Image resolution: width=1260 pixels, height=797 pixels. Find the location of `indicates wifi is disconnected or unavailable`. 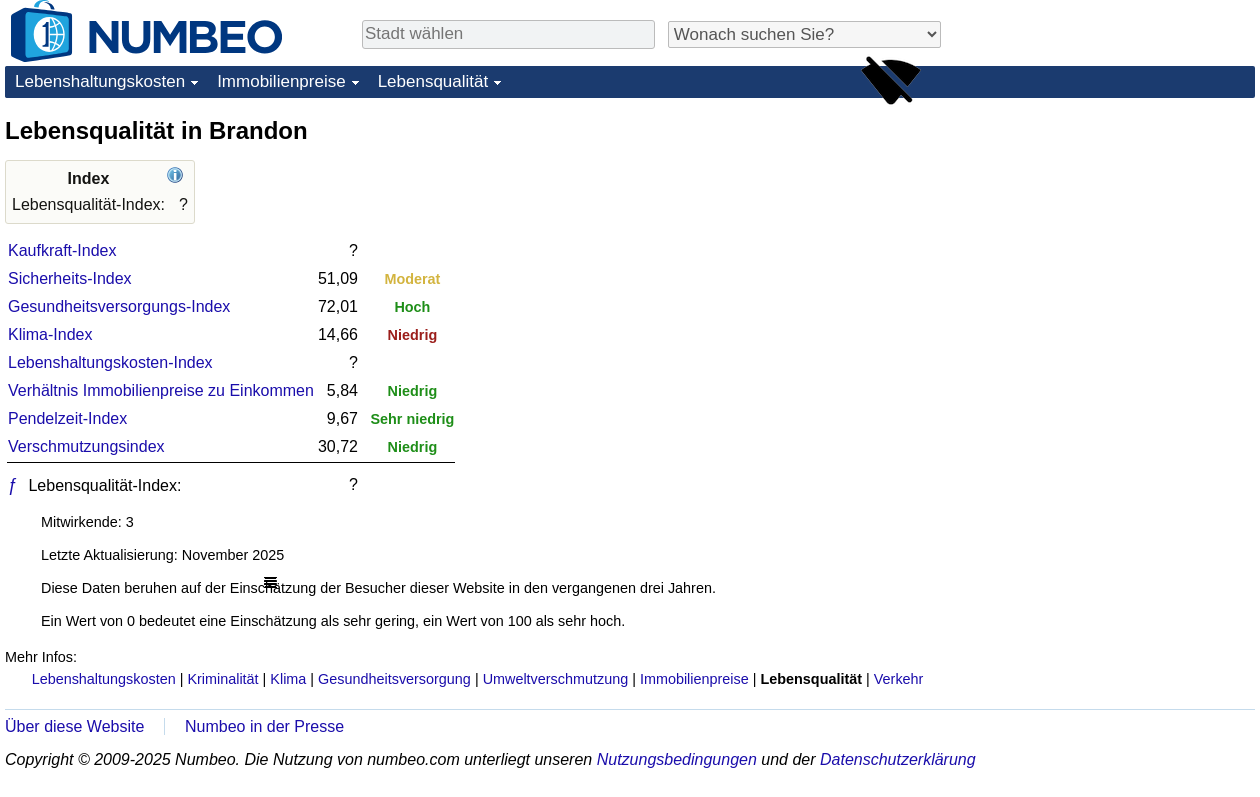

indicates wifi is disconnected or unavailable is located at coordinates (891, 83).